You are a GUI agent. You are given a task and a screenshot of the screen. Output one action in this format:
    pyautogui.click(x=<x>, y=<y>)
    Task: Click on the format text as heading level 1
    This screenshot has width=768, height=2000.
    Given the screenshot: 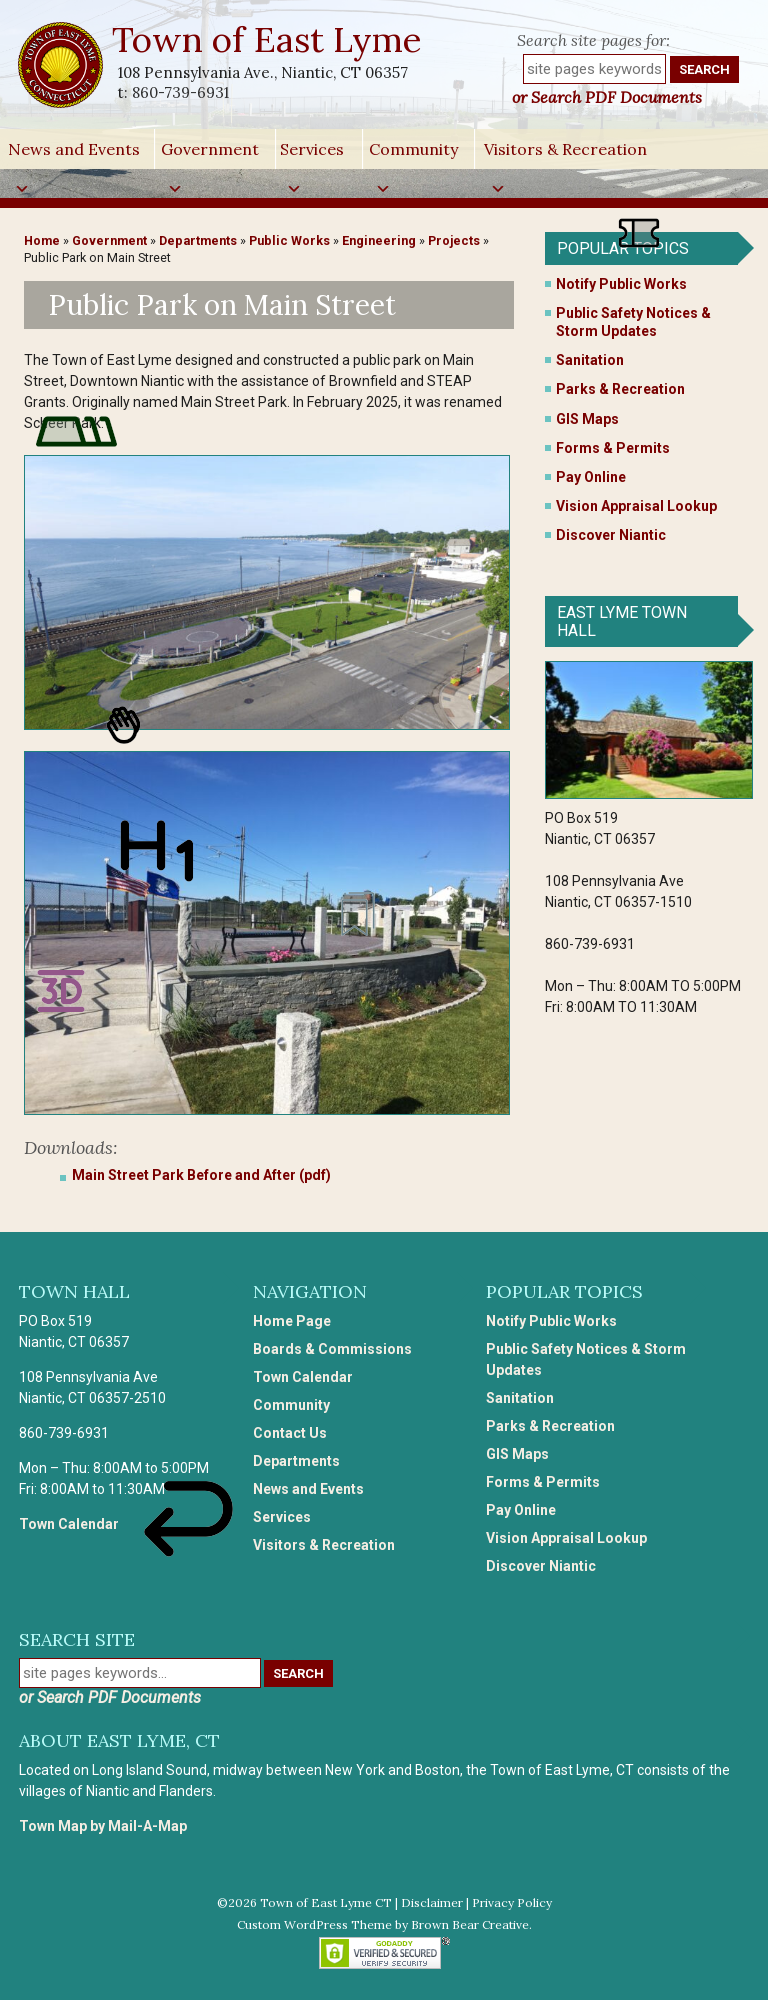 What is the action you would take?
    pyautogui.click(x=155, y=849)
    